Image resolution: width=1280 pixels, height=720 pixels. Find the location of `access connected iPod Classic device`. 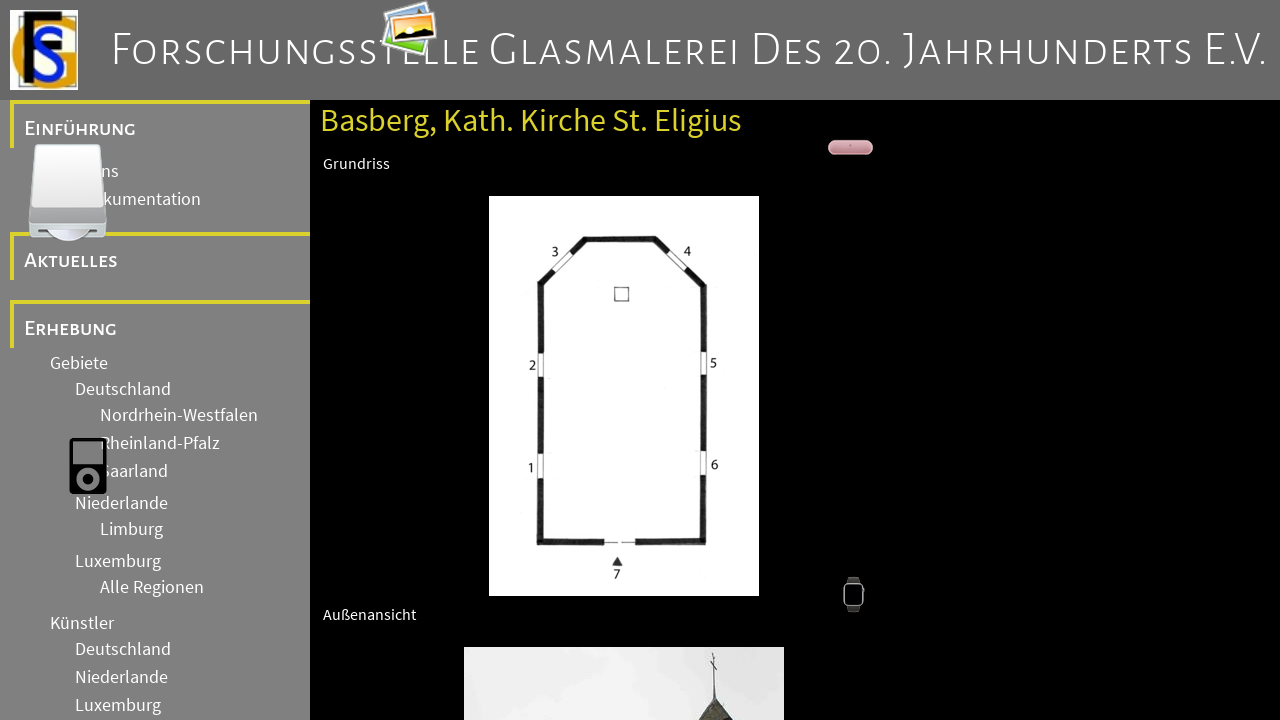

access connected iPod Classic device is located at coordinates (88, 466).